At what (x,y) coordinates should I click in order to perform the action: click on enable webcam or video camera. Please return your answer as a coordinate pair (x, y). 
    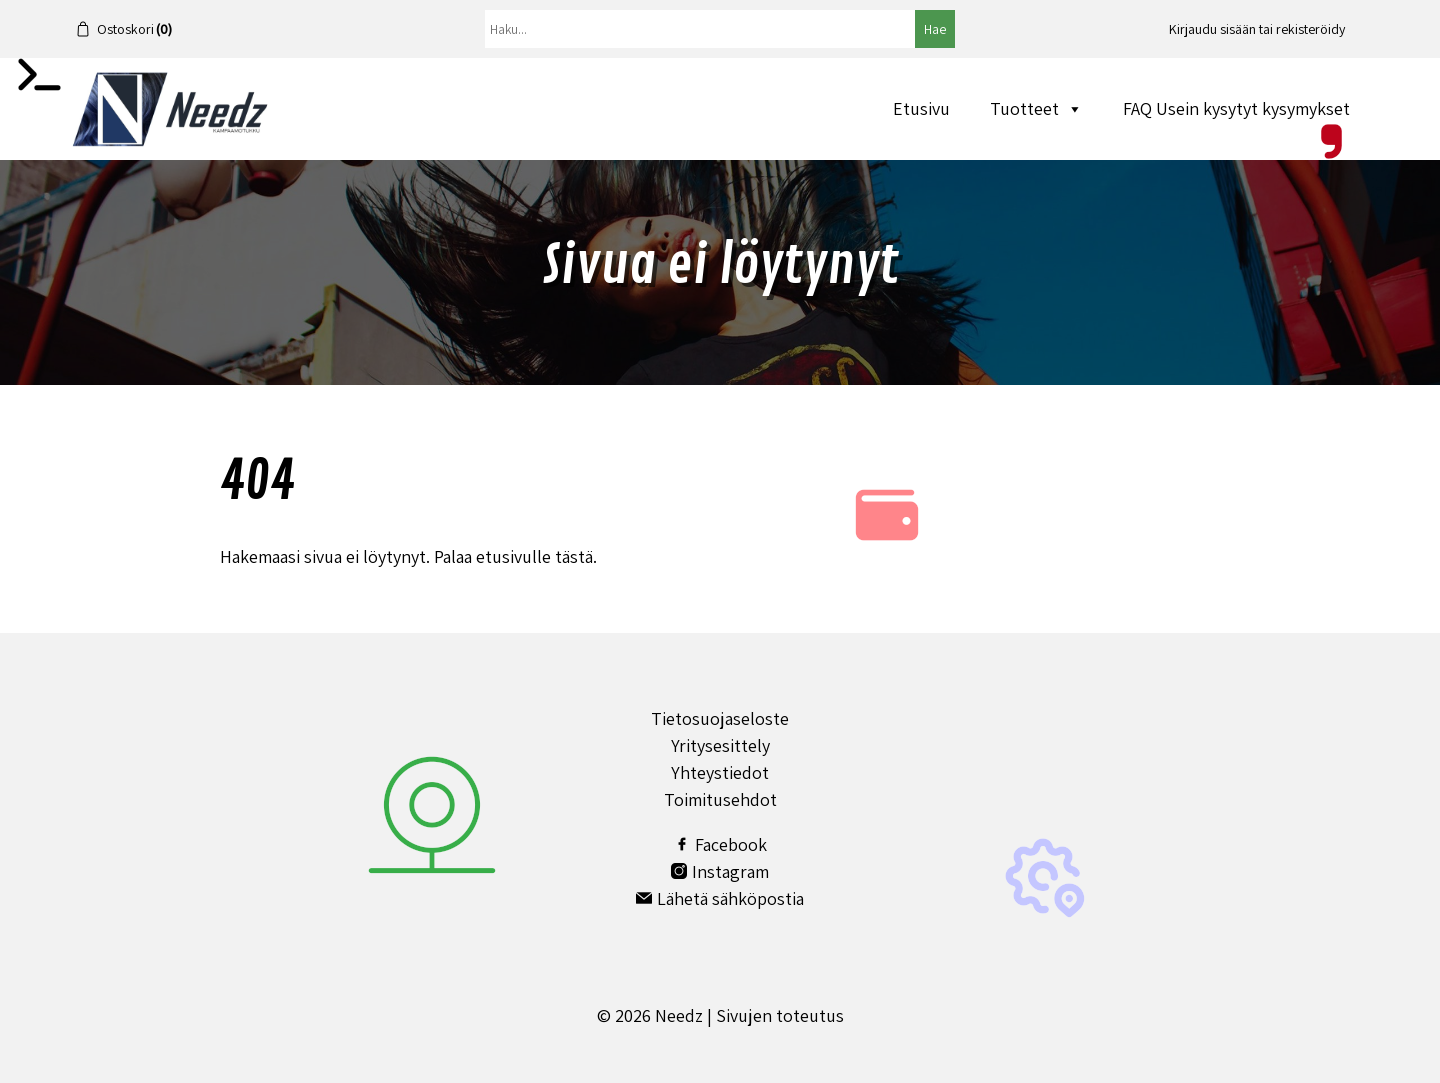
    Looking at the image, I should click on (432, 820).